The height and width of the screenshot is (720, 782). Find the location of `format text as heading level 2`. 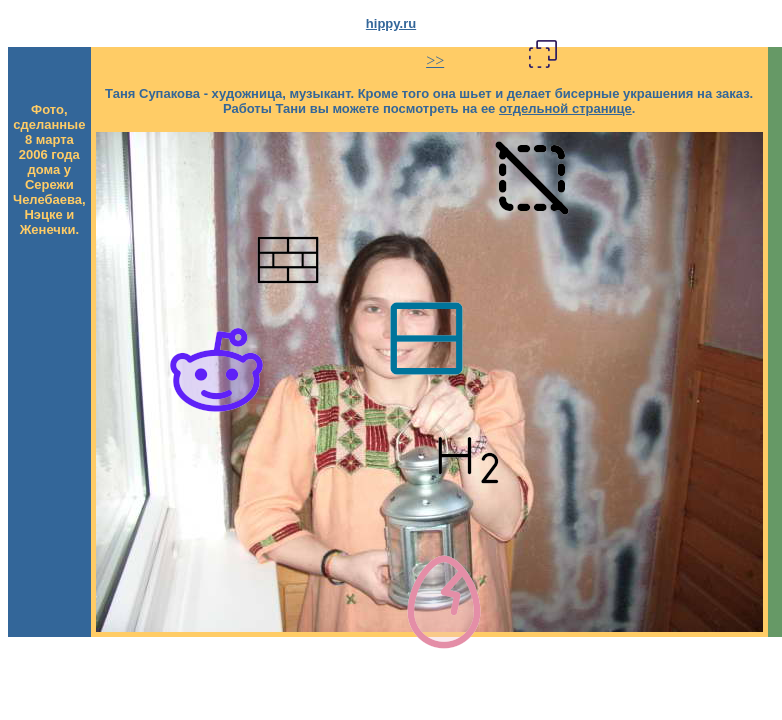

format text as heading level 2 is located at coordinates (465, 459).